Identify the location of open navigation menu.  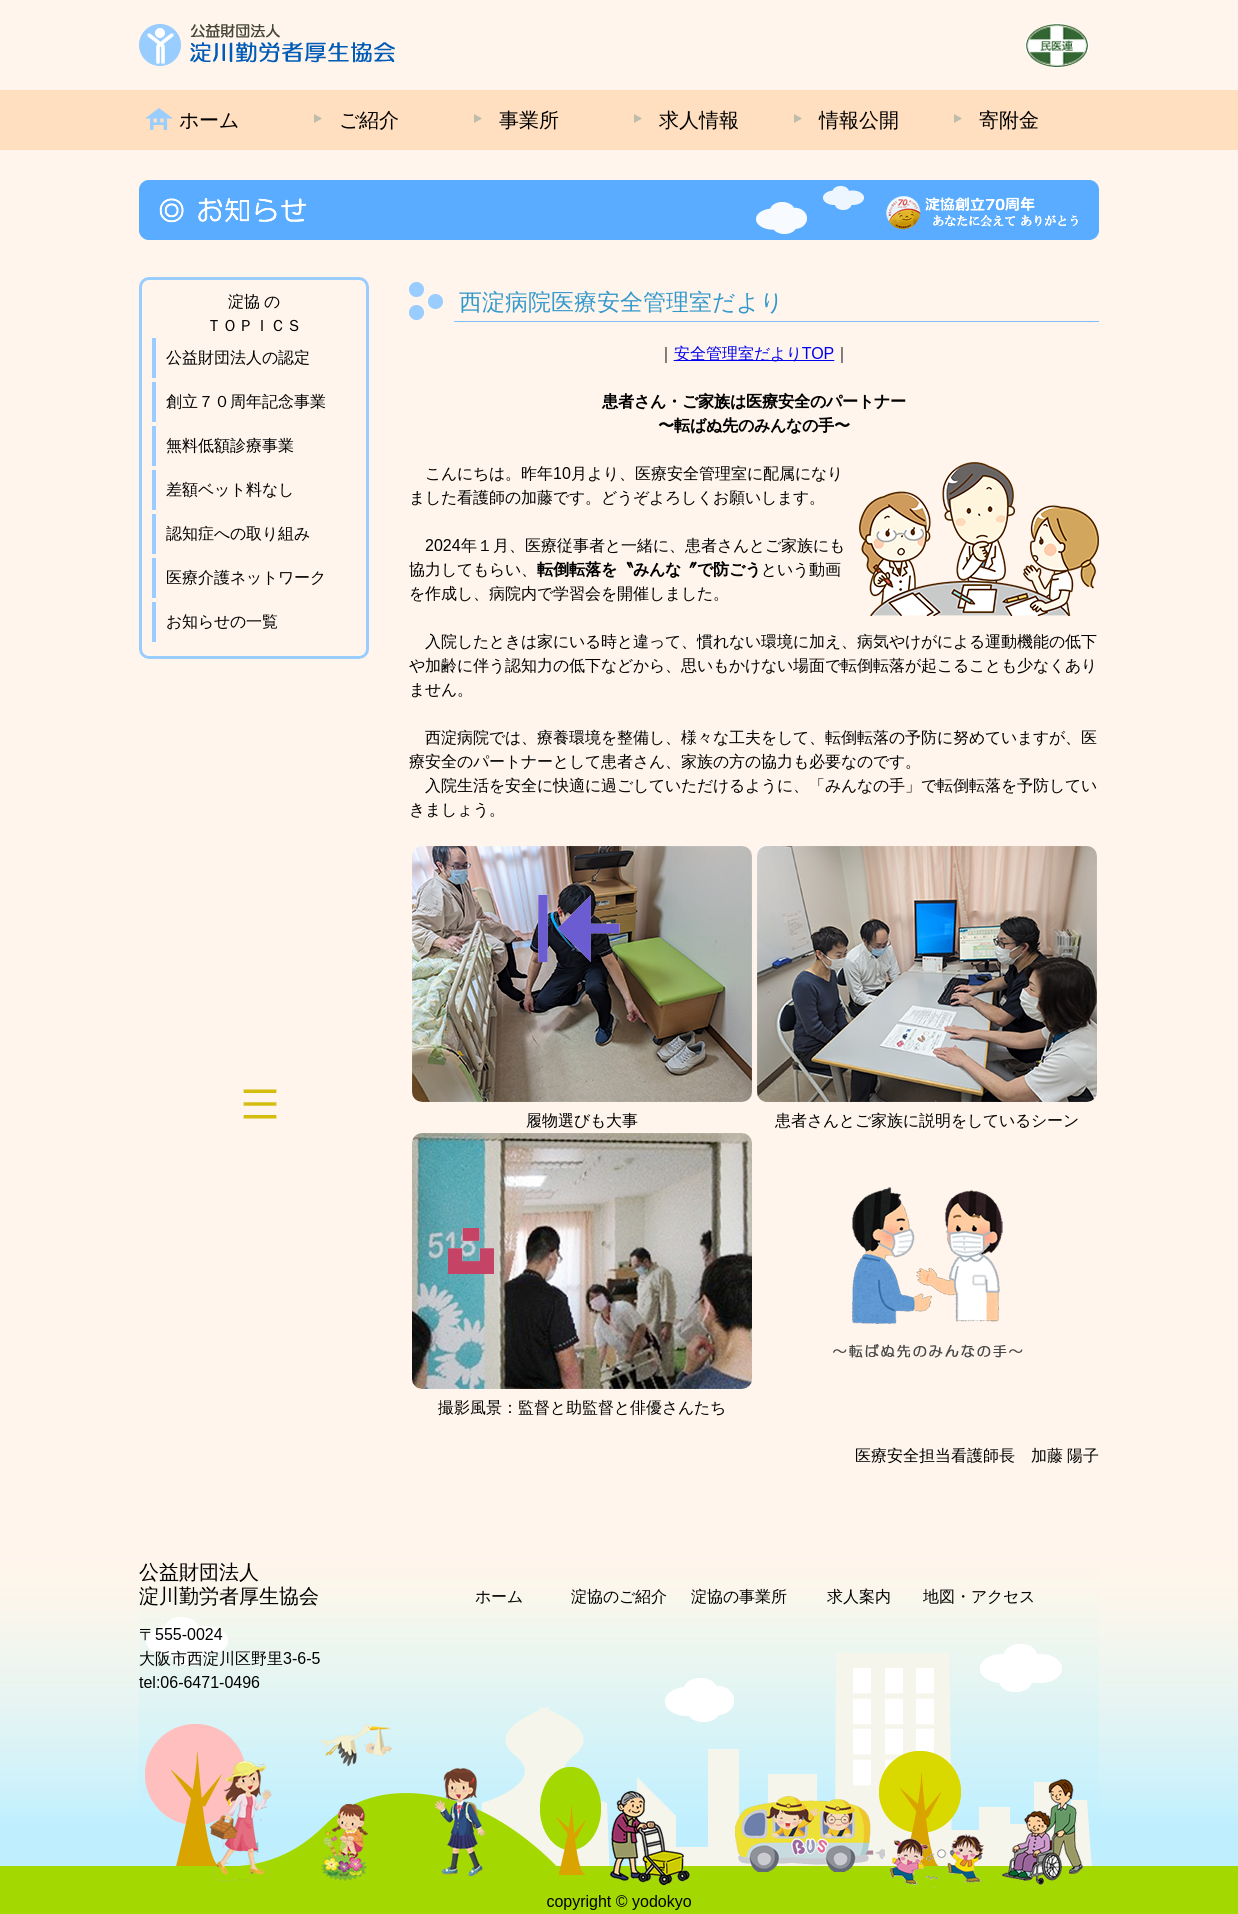
(260, 1104).